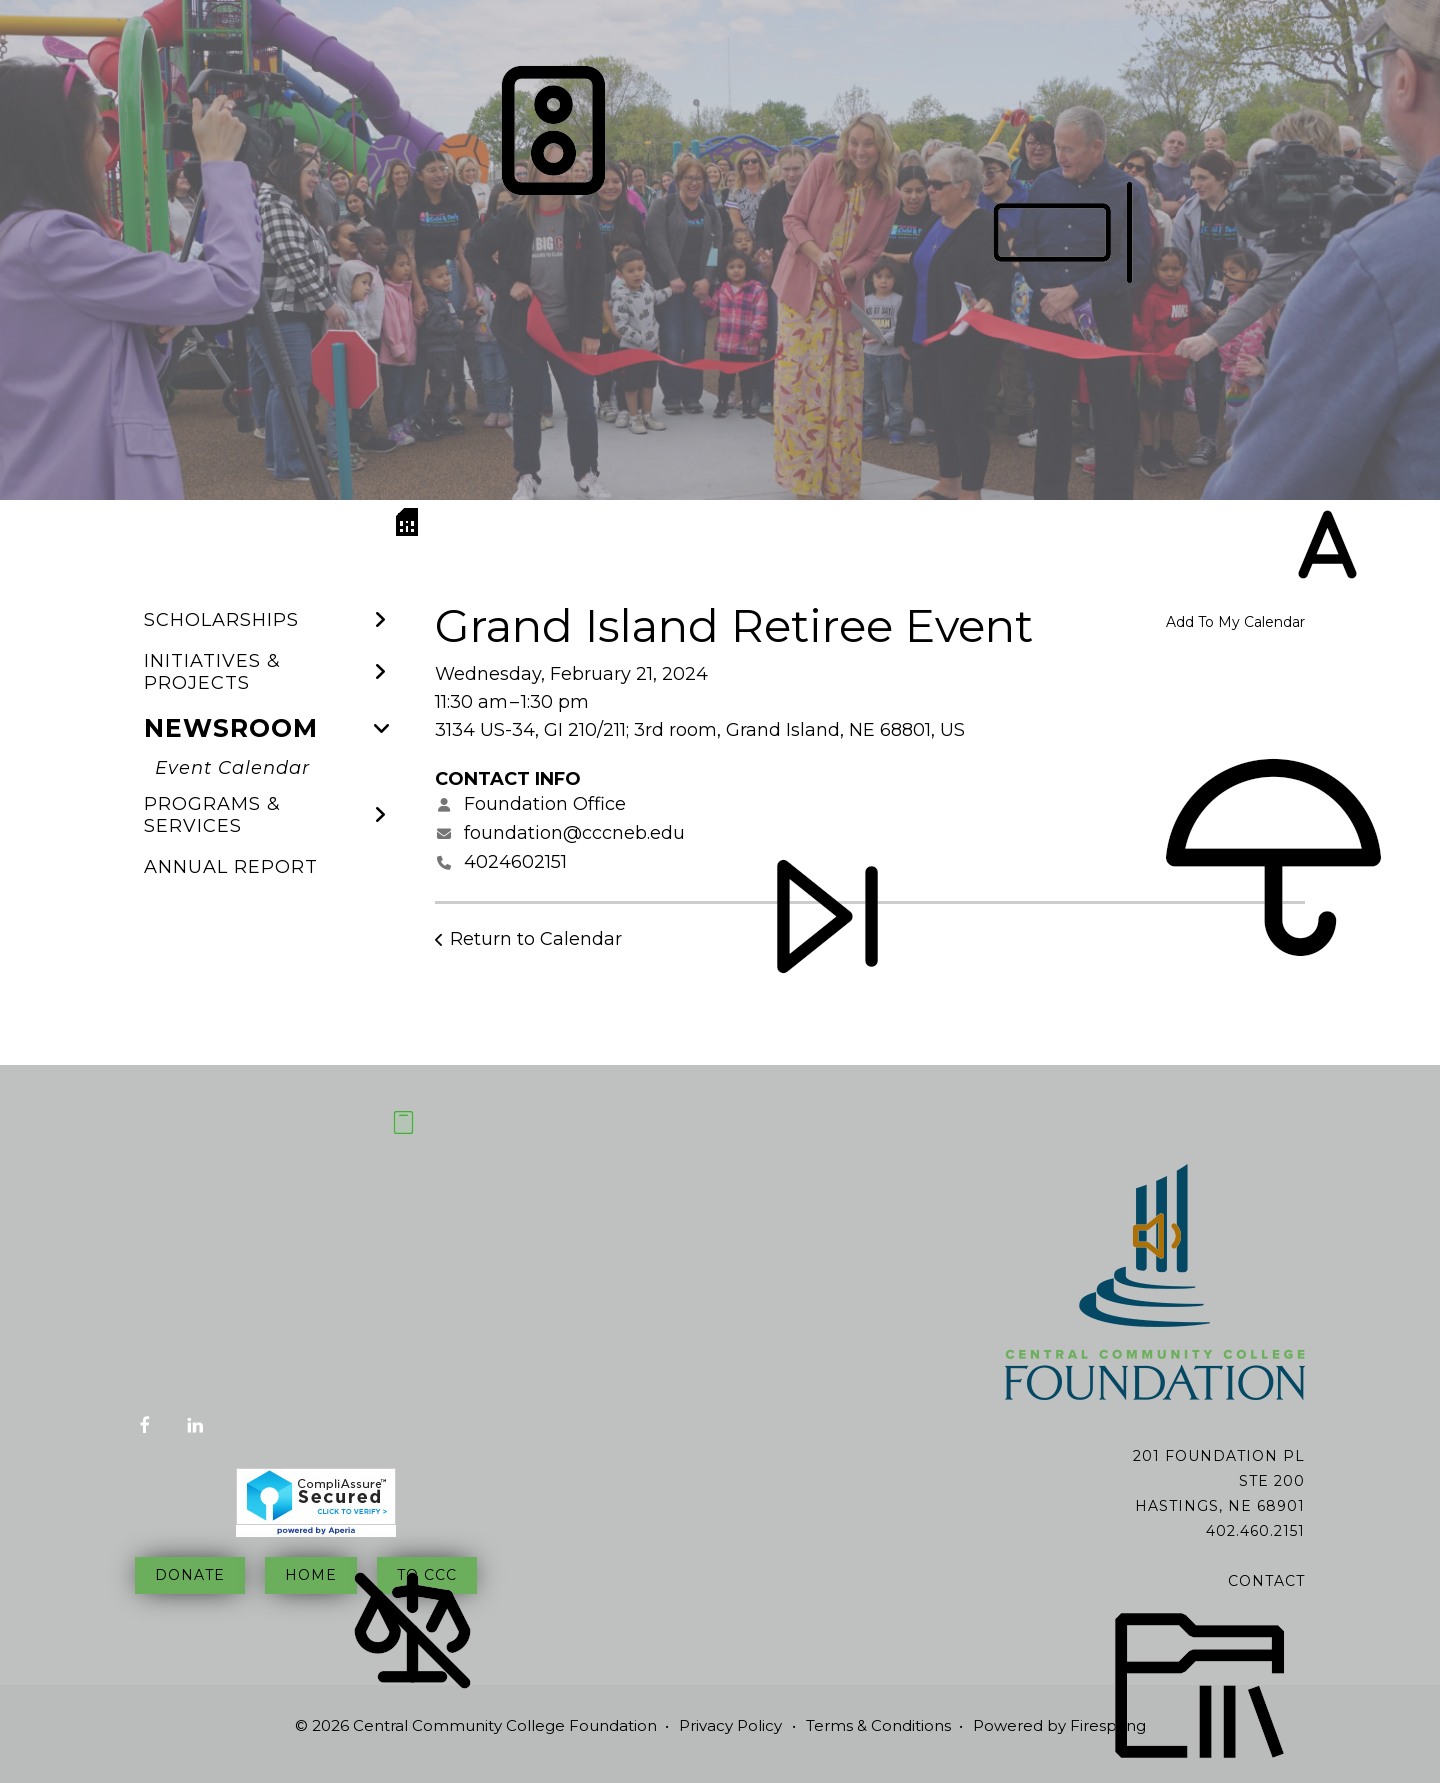 This screenshot has height=1783, width=1440. I want to click on view weather protection or rain forecast, so click(1273, 857).